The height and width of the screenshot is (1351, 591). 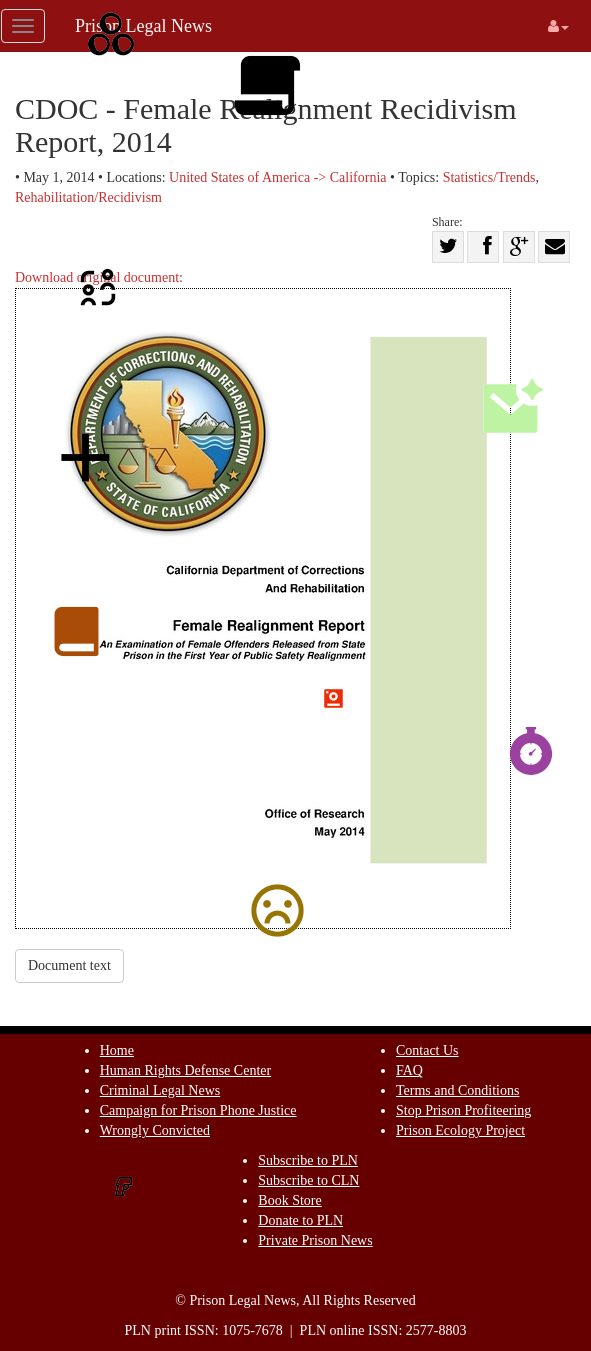 What do you see at coordinates (123, 1186) in the screenshot?
I see `check temperature or thermal readings` at bounding box center [123, 1186].